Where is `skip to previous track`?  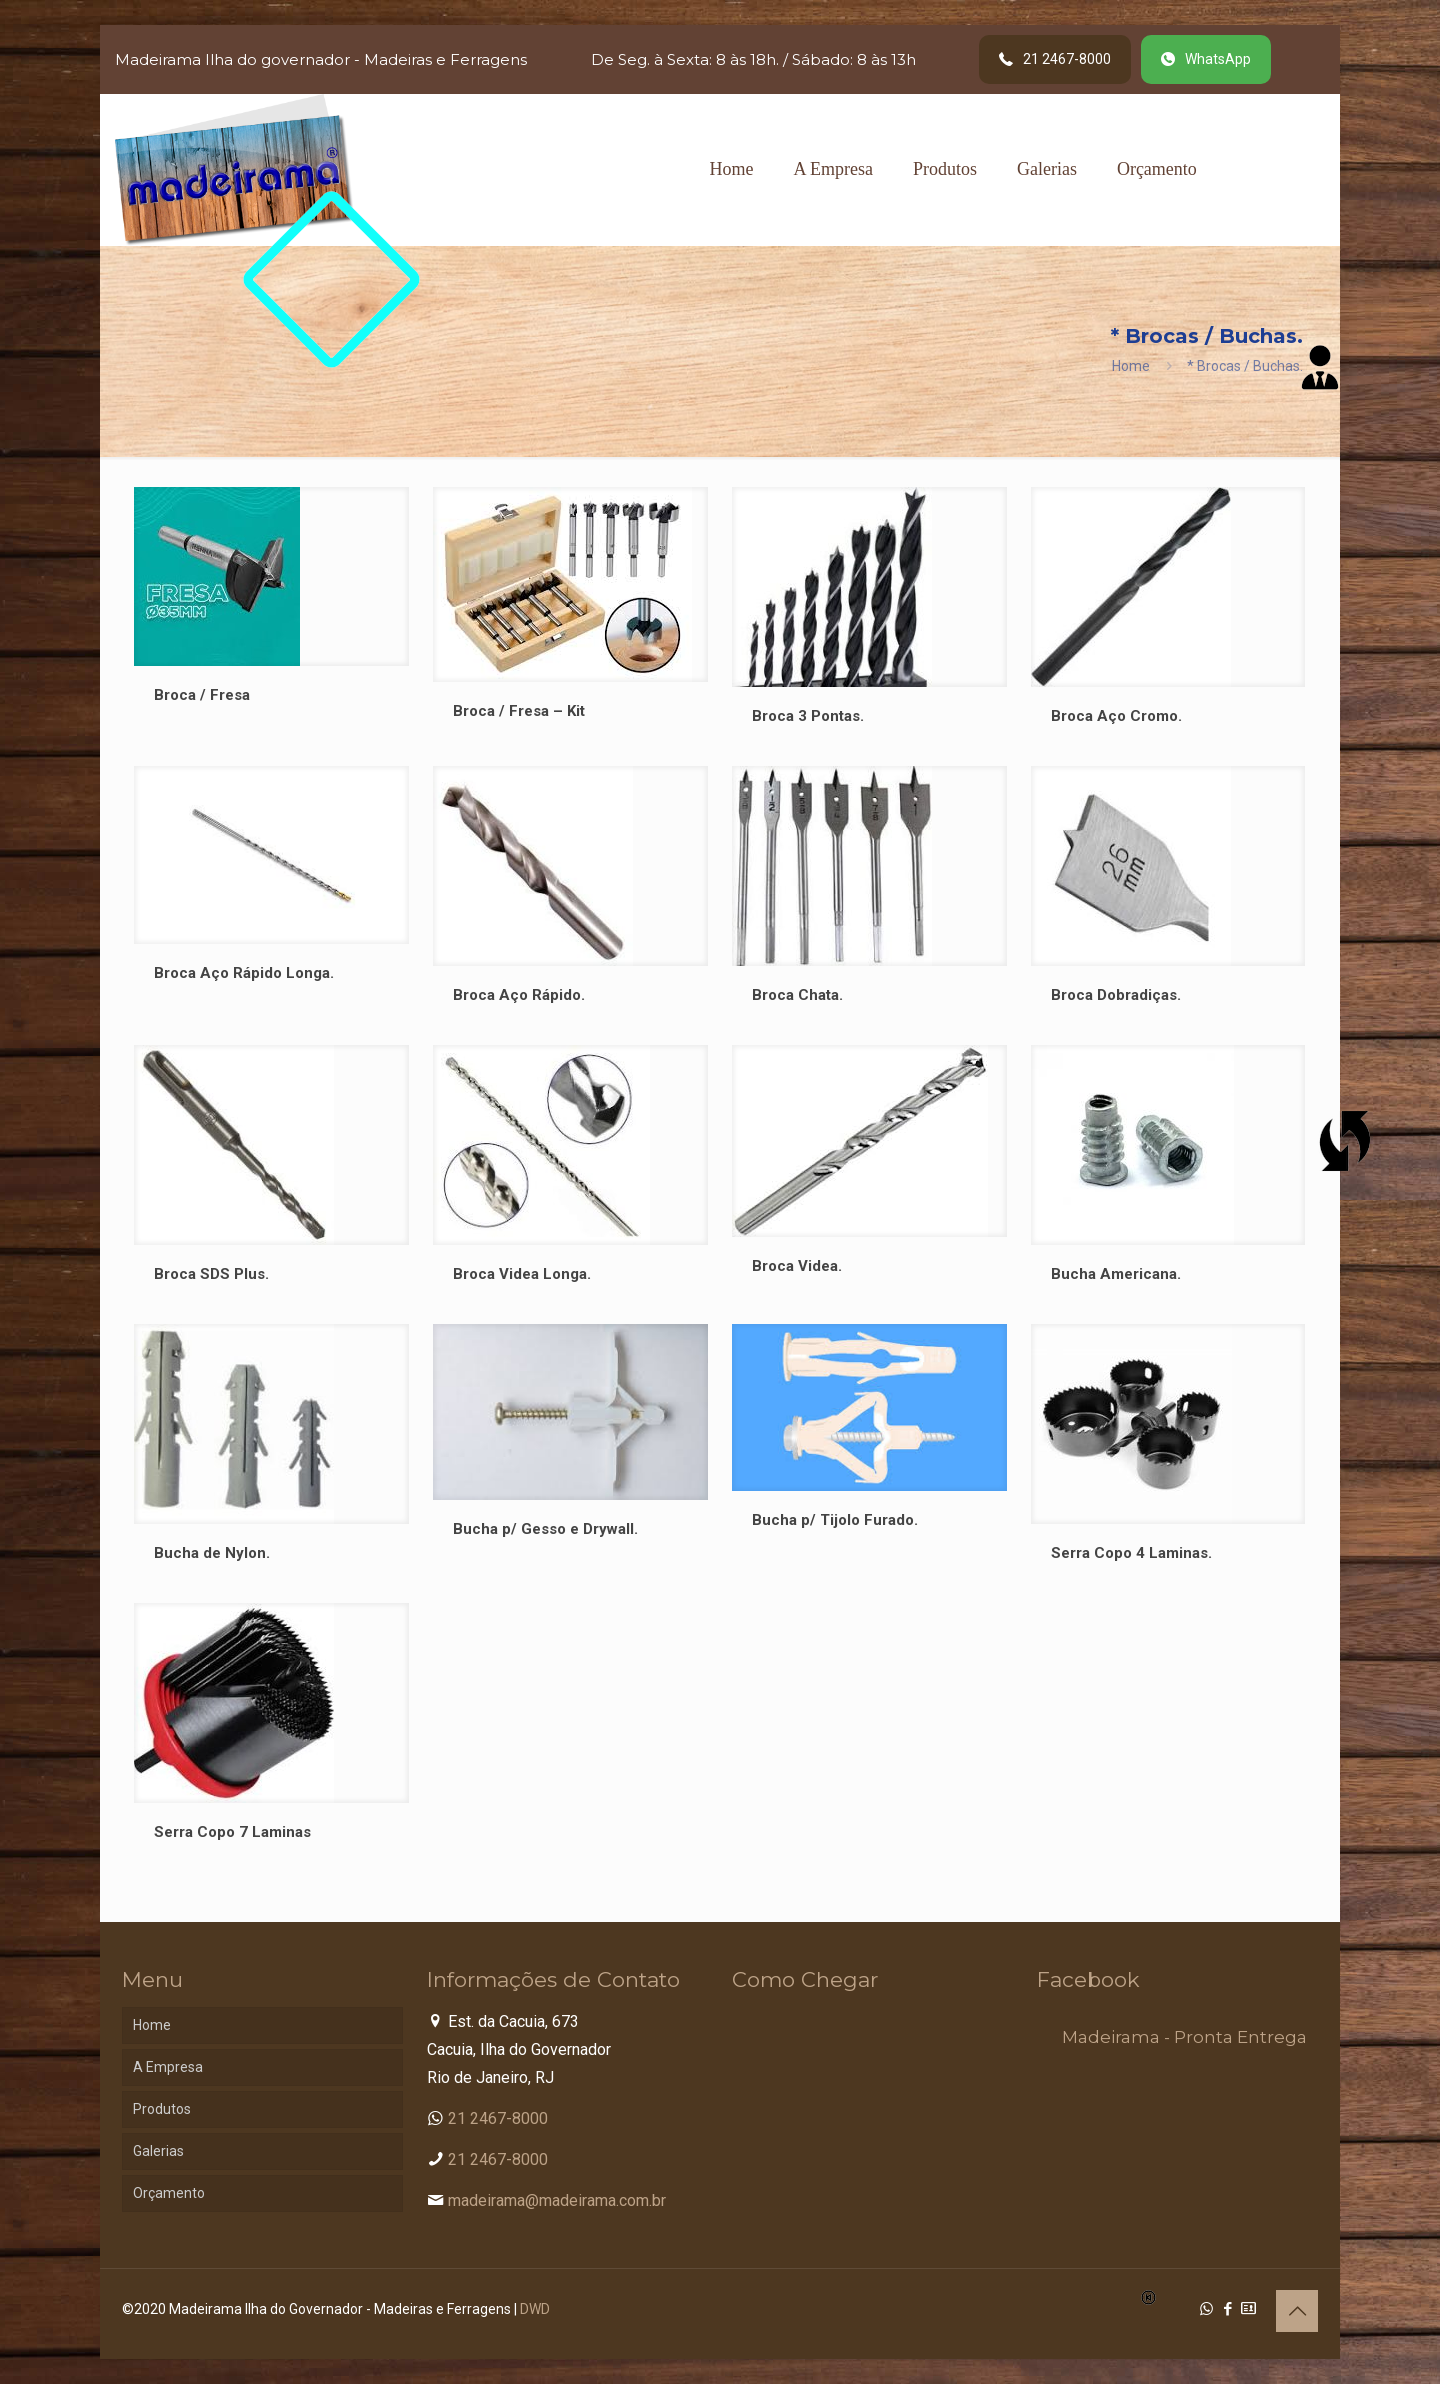 skip to previous track is located at coordinates (1148, 2297).